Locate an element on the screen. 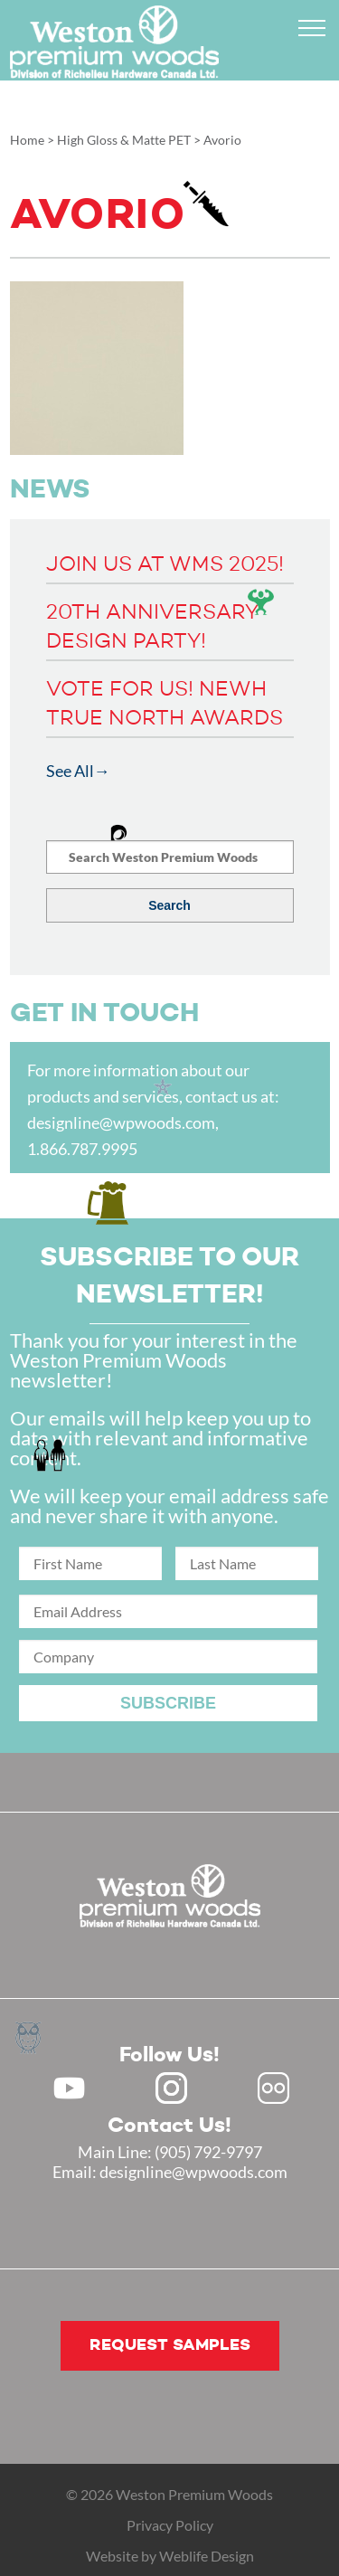 The height and width of the screenshot is (2576, 339). access night mode or dark theme settings is located at coordinates (28, 2038).